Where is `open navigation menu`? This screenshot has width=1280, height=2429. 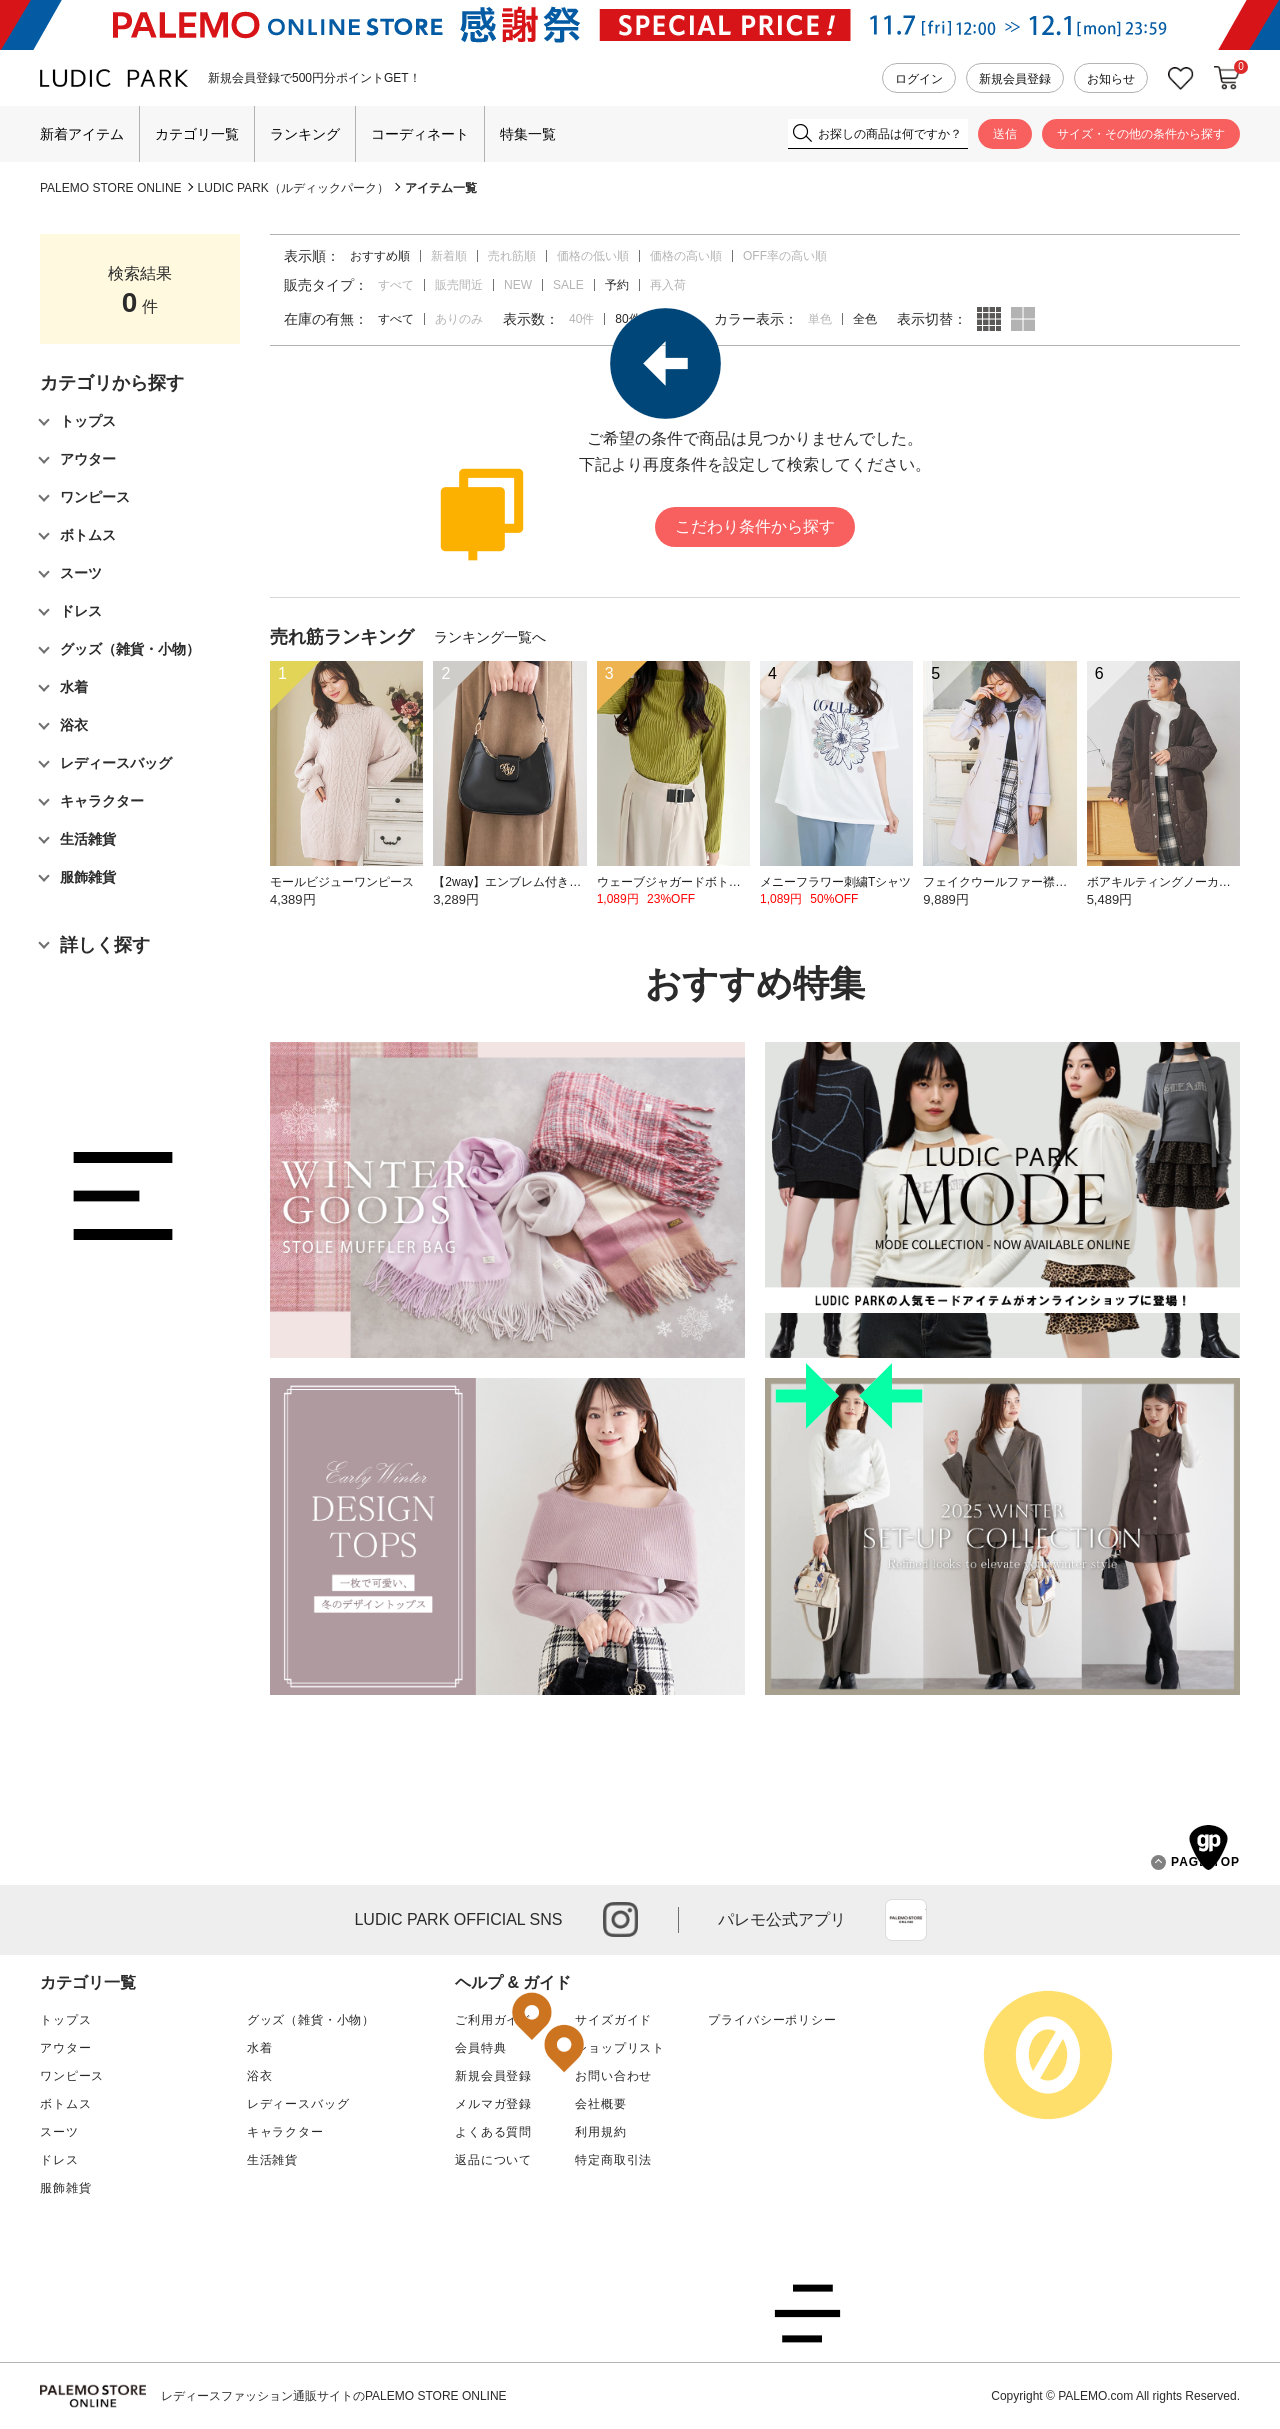
open navigation menu is located at coordinates (807, 2313).